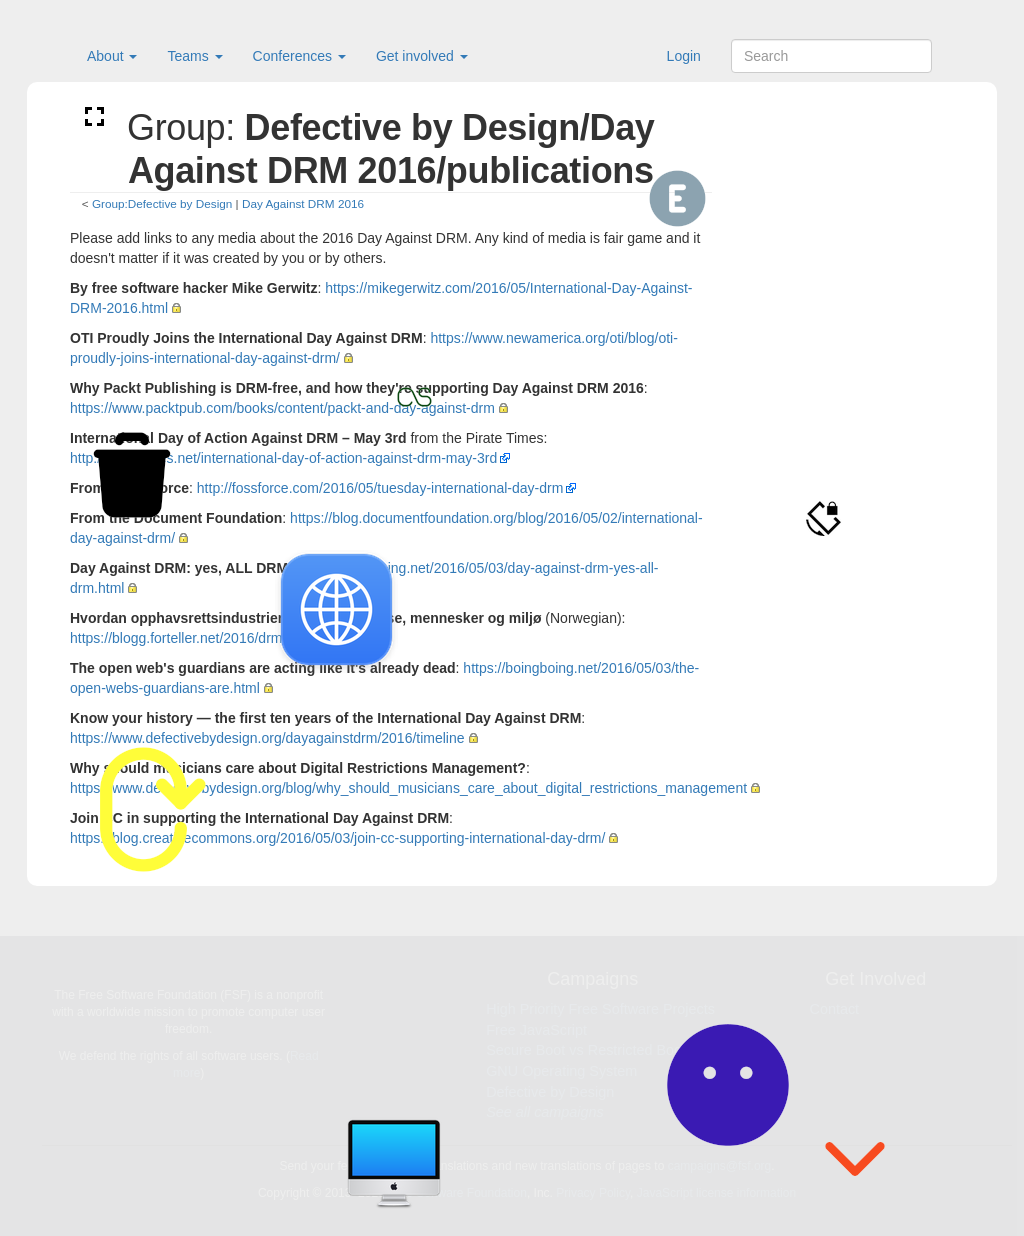 This screenshot has height=1236, width=1024. Describe the element at coordinates (94, 116) in the screenshot. I see `expand to fullscreen mode` at that location.